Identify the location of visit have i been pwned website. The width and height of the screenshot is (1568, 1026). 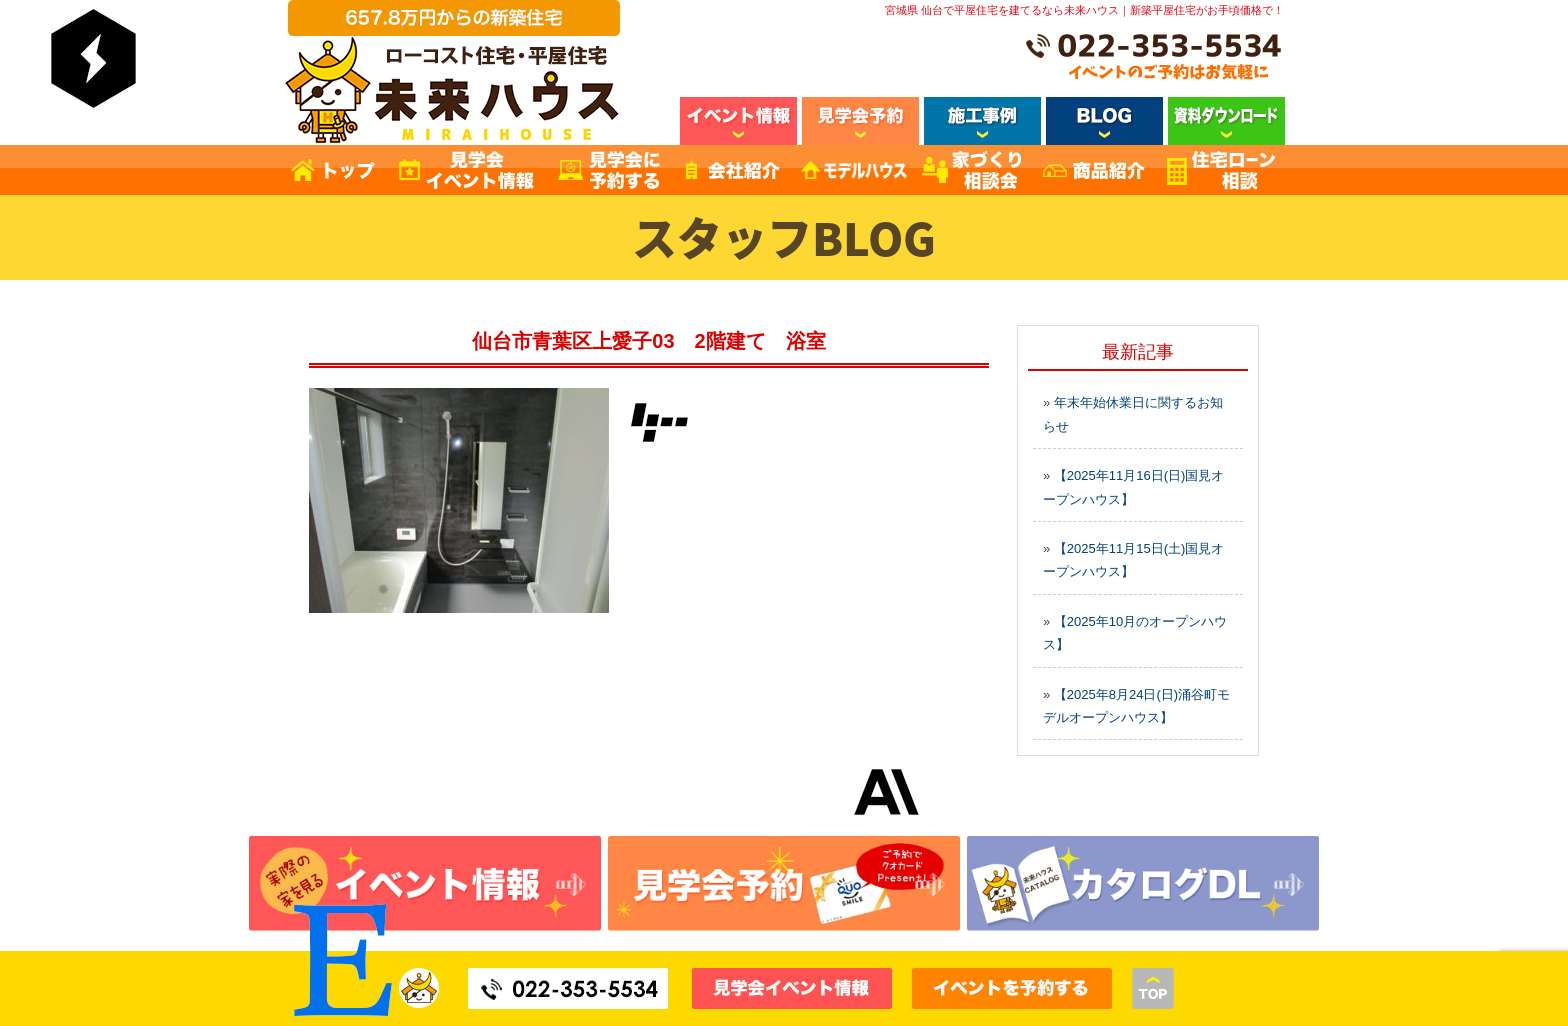
(659, 422).